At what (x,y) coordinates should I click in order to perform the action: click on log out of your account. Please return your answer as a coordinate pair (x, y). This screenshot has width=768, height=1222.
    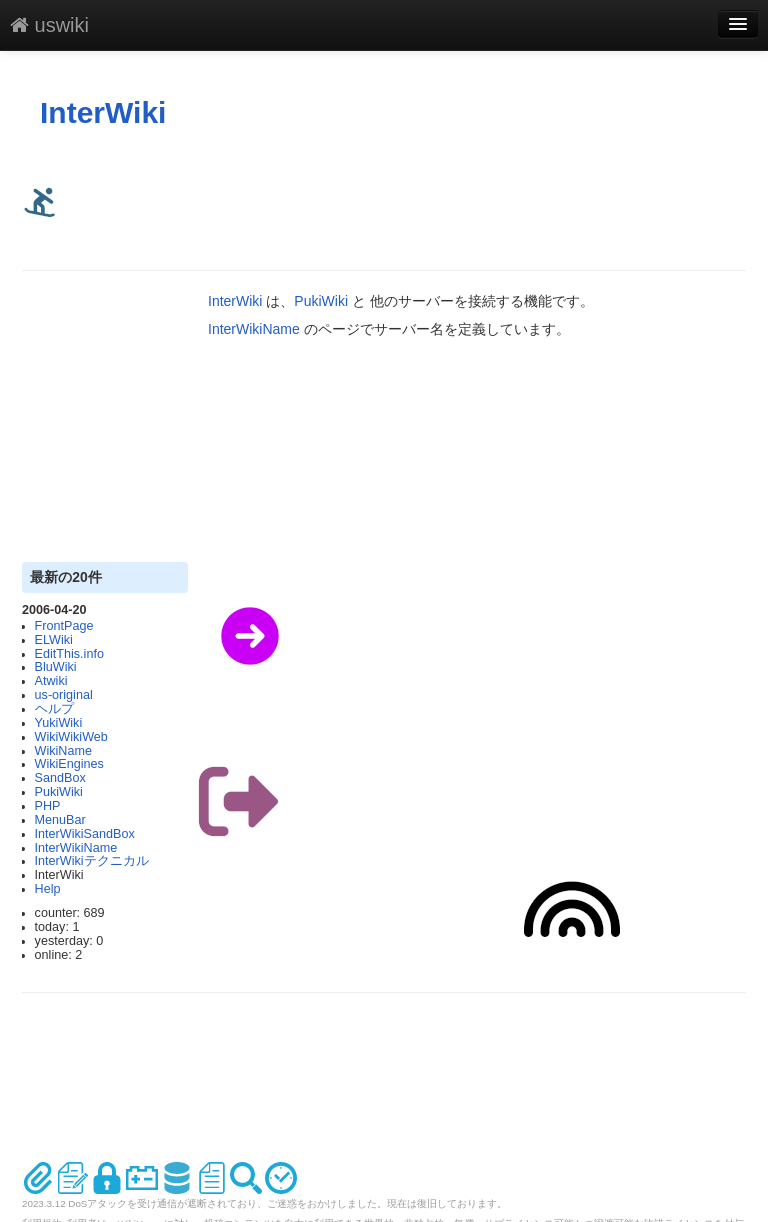
    Looking at the image, I should click on (238, 801).